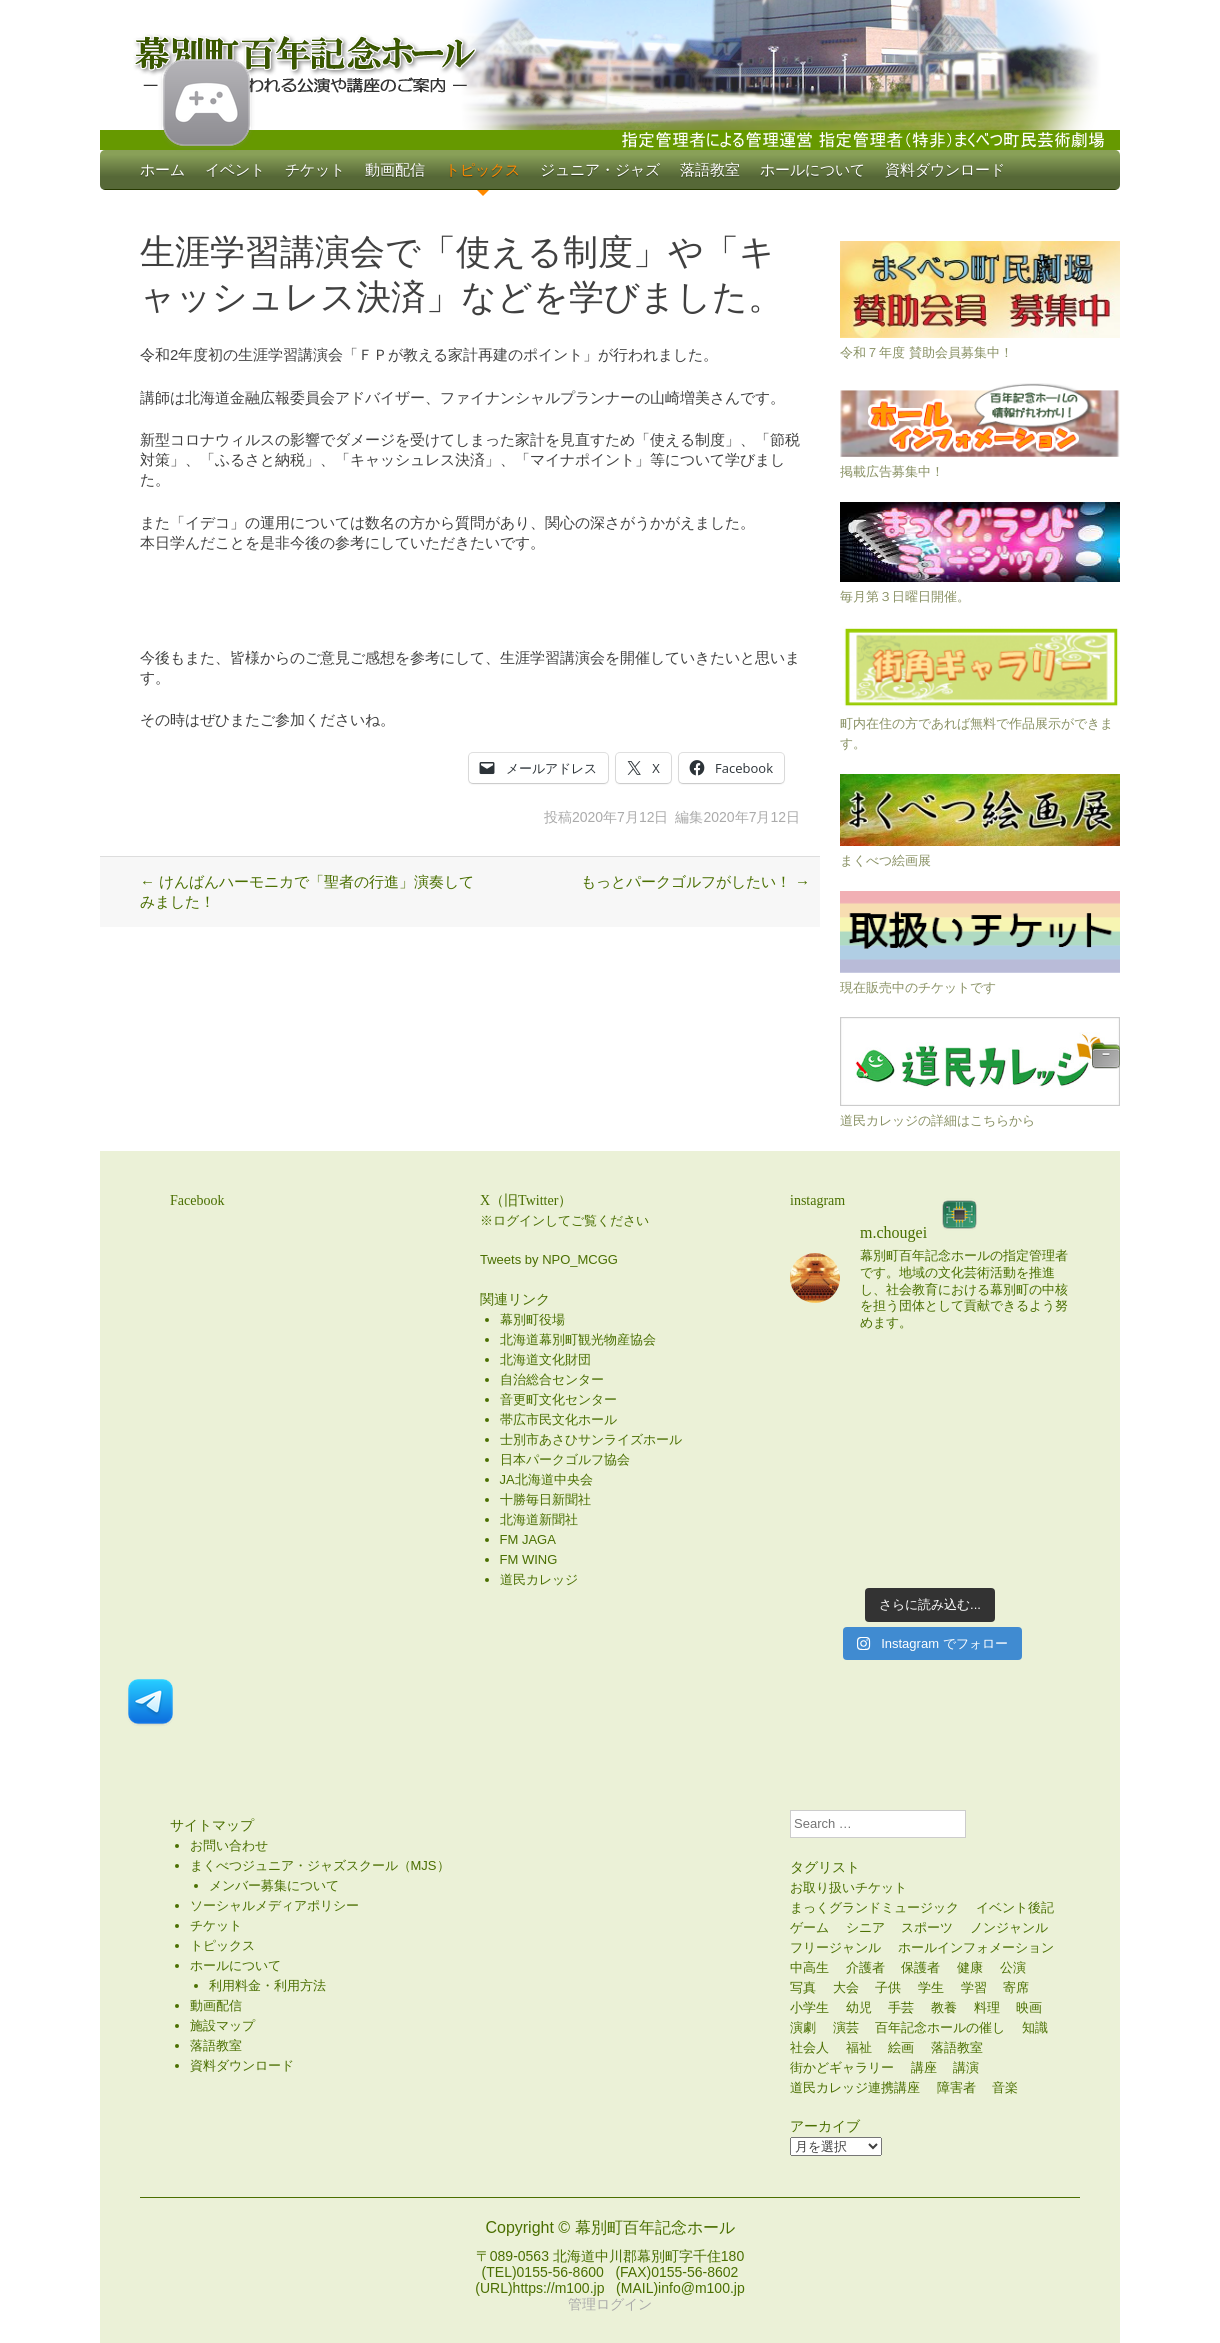  I want to click on open Telegram messaging app, so click(150, 1701).